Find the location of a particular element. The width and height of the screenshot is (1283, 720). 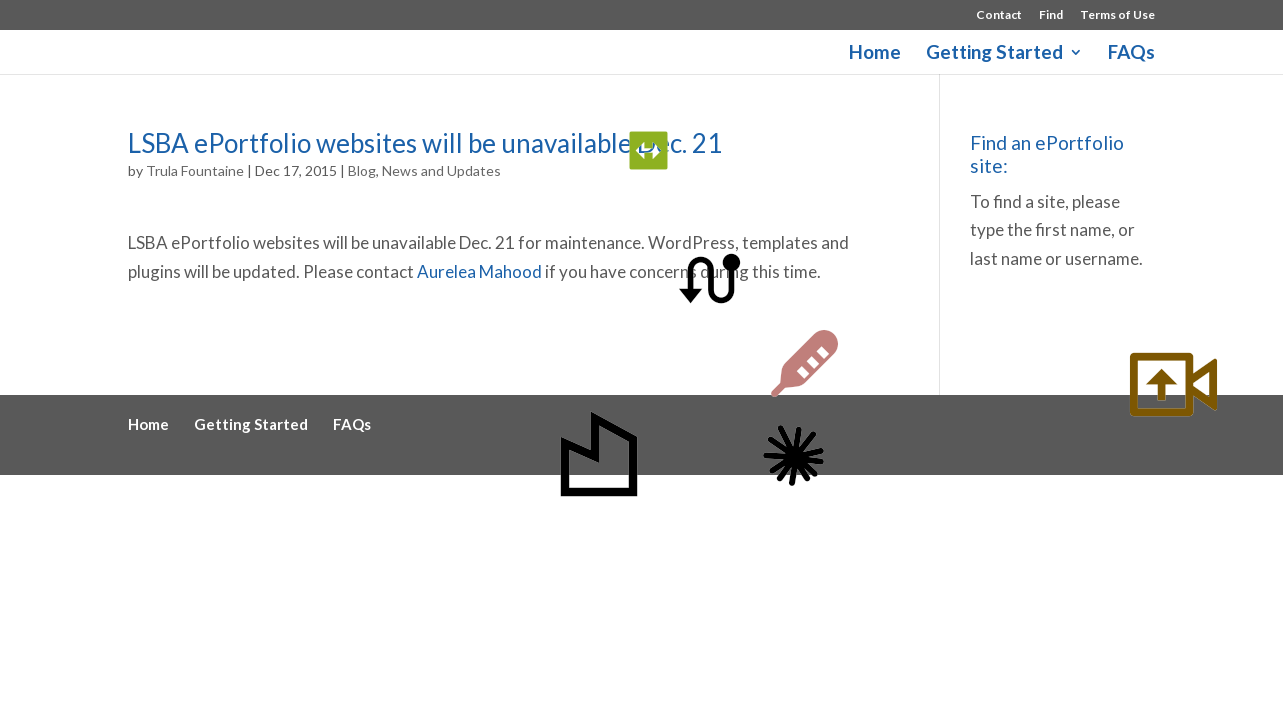

check temperature or health status is located at coordinates (804, 364).